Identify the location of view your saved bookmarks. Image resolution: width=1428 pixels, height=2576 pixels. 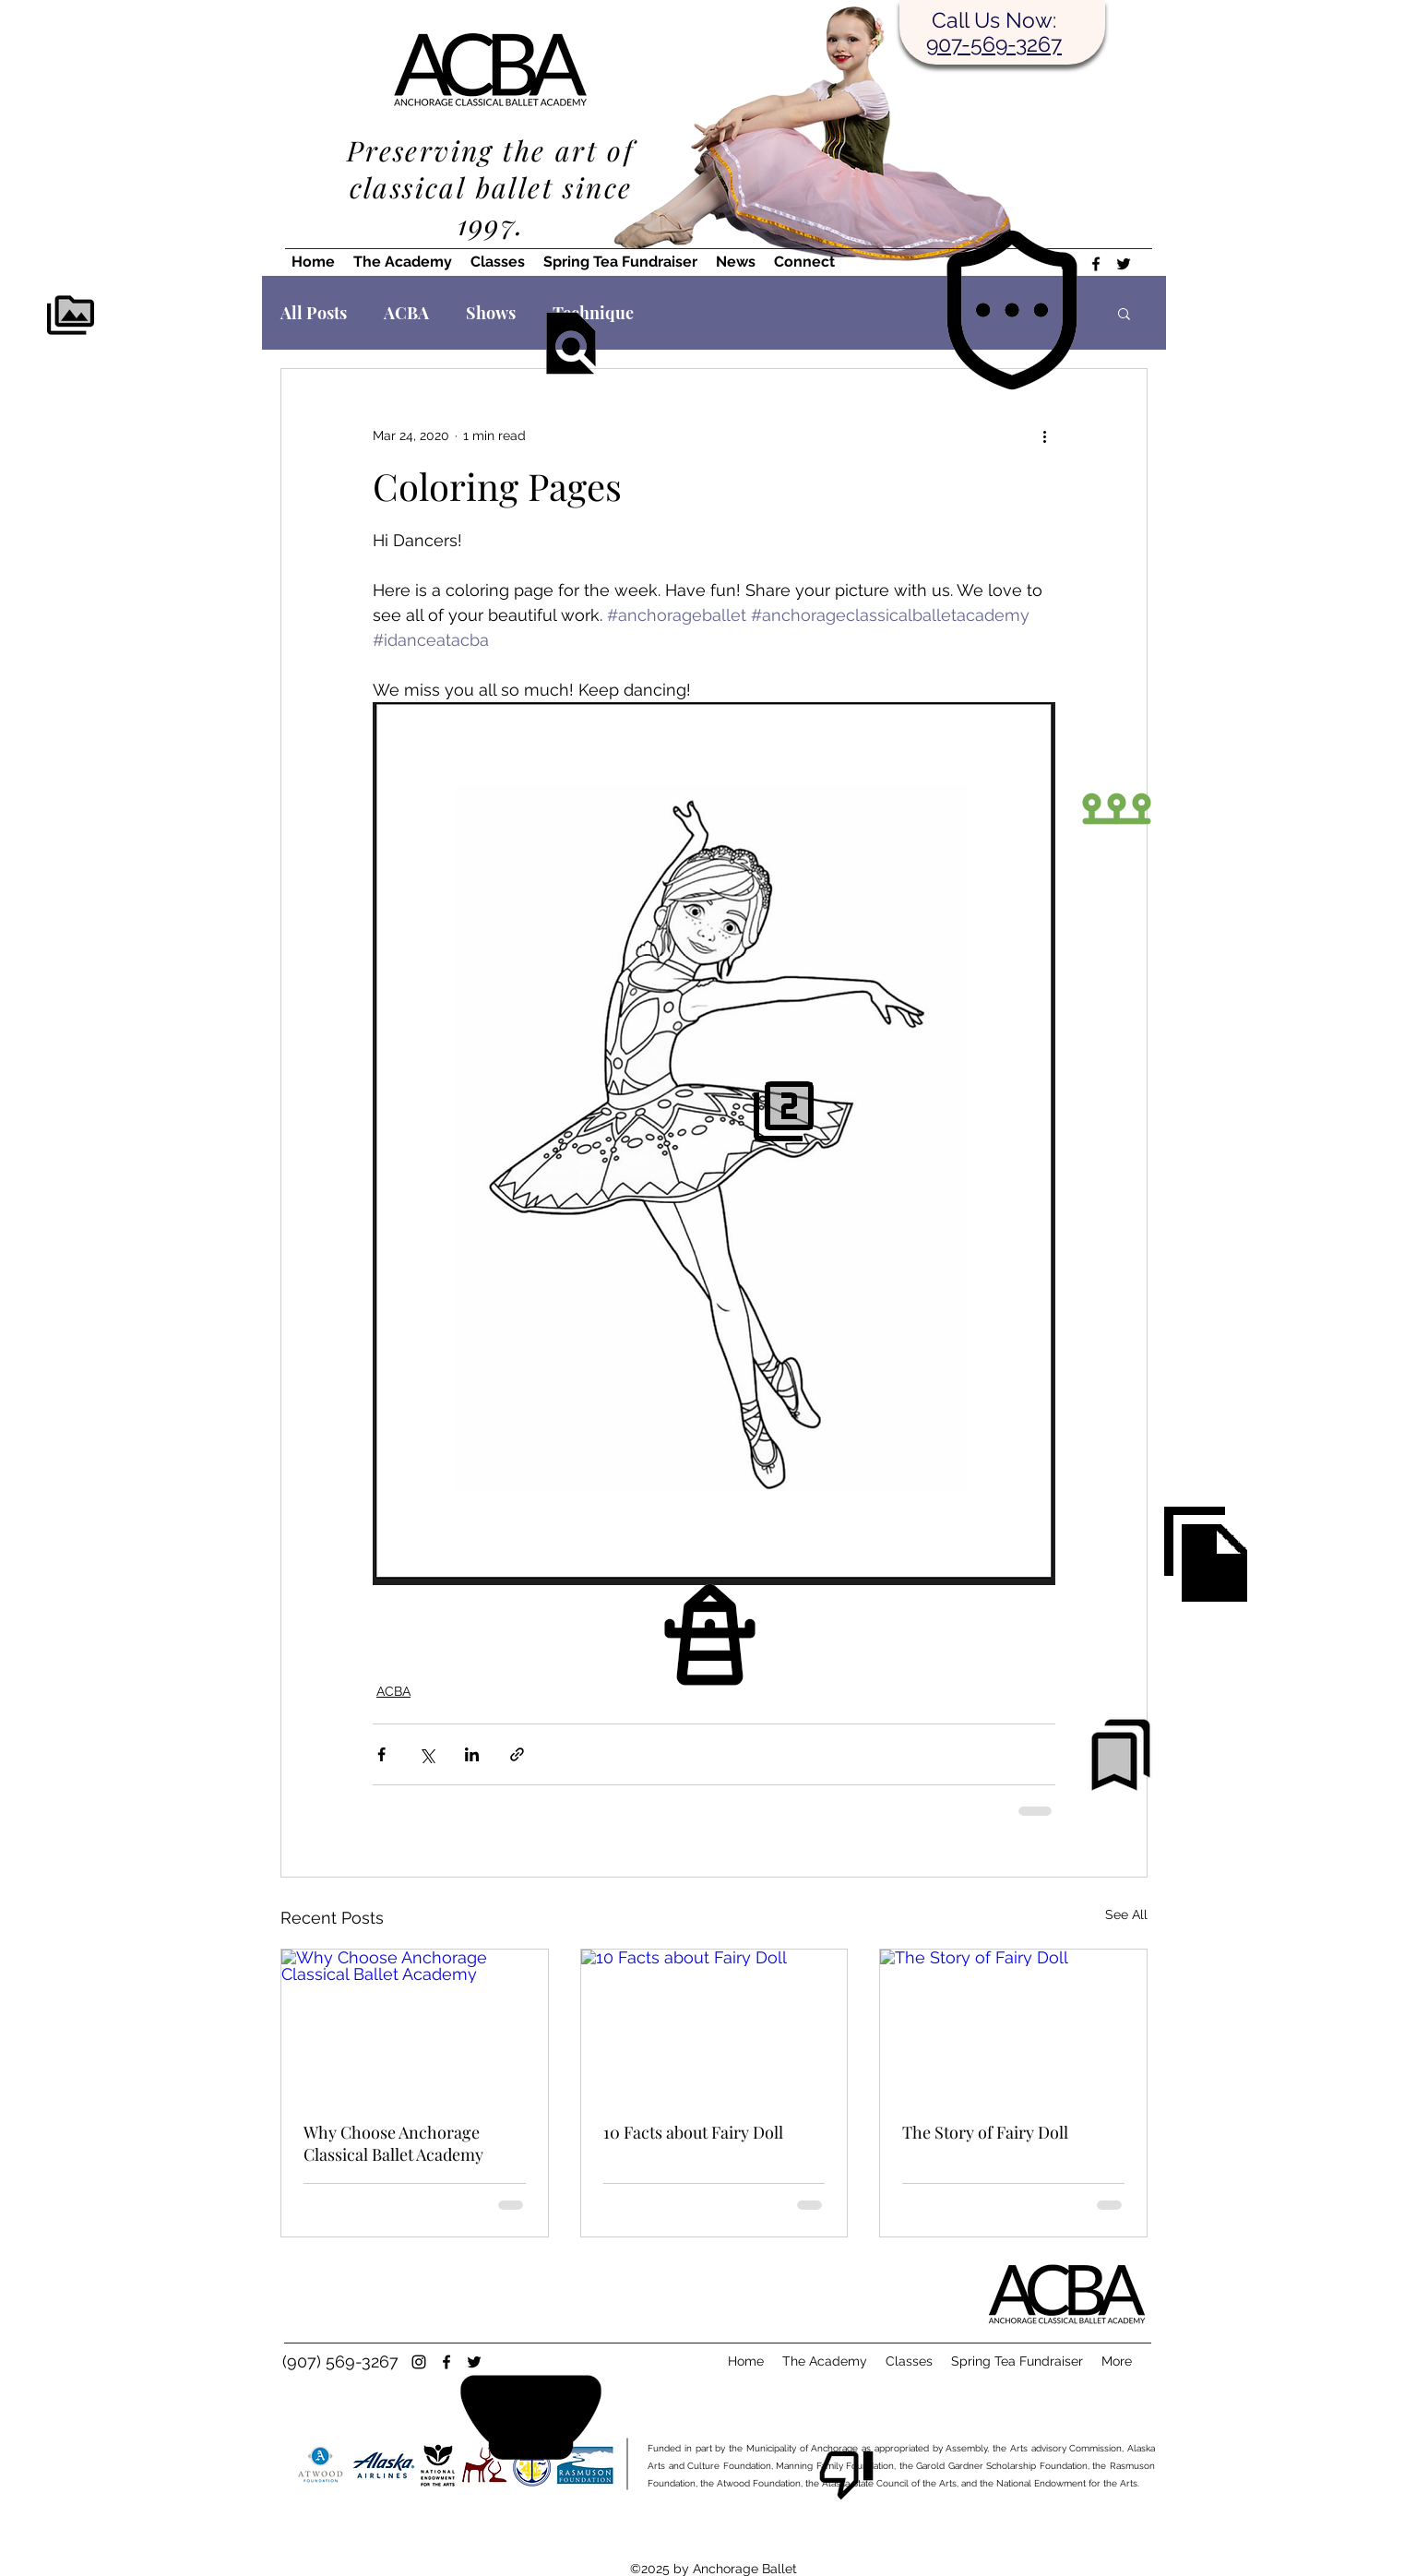
(1121, 1755).